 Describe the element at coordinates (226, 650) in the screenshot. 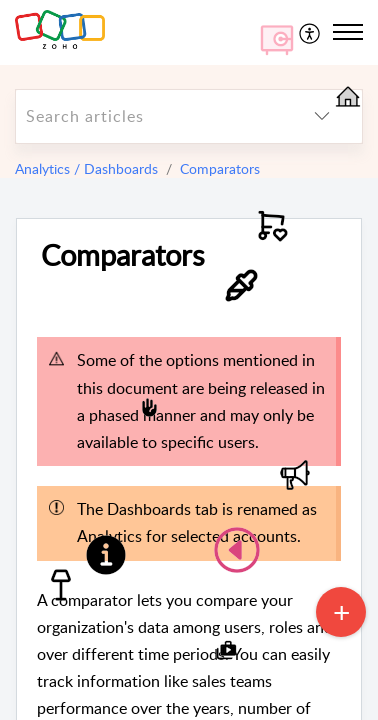

I see `view your purchased videos or media` at that location.